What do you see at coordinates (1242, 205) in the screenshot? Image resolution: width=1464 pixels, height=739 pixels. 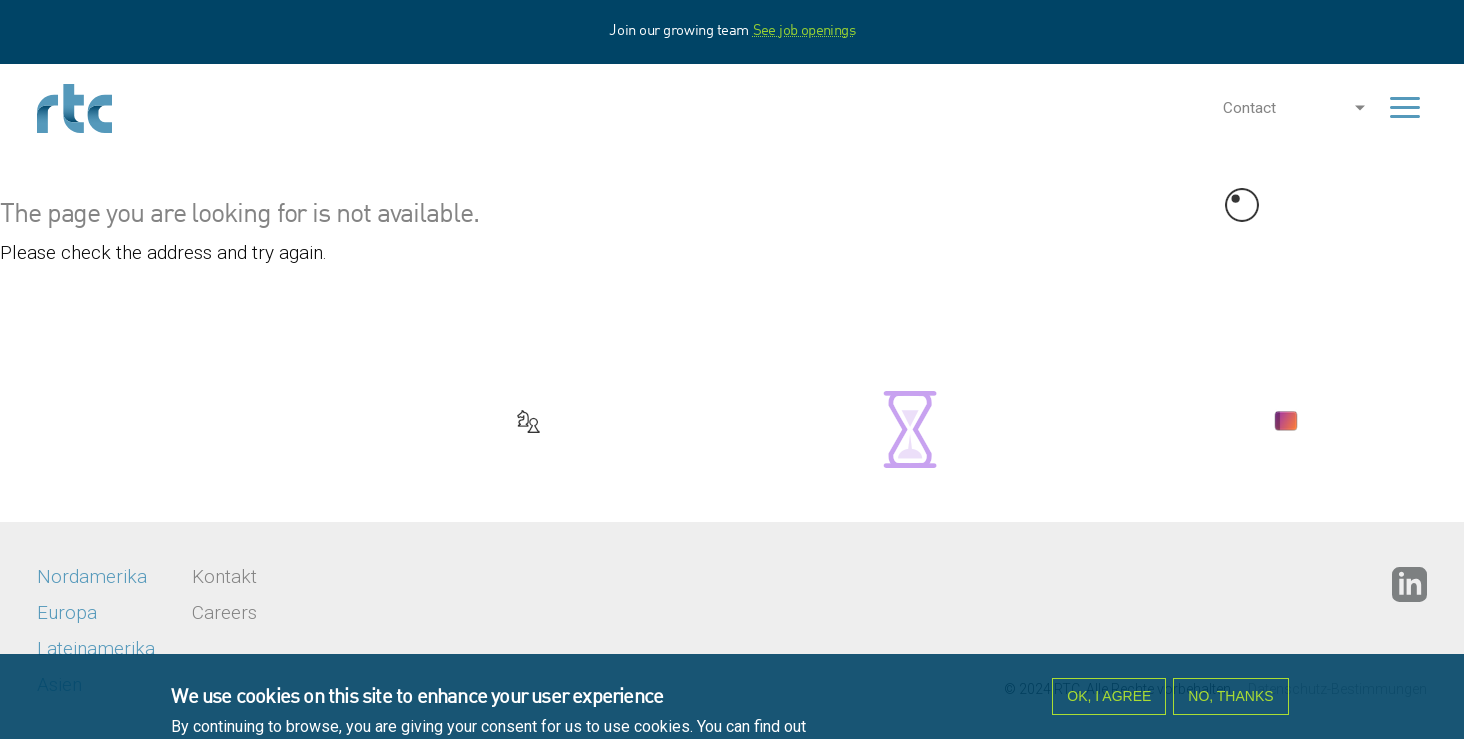 I see `open clockworks or timer application` at bounding box center [1242, 205].